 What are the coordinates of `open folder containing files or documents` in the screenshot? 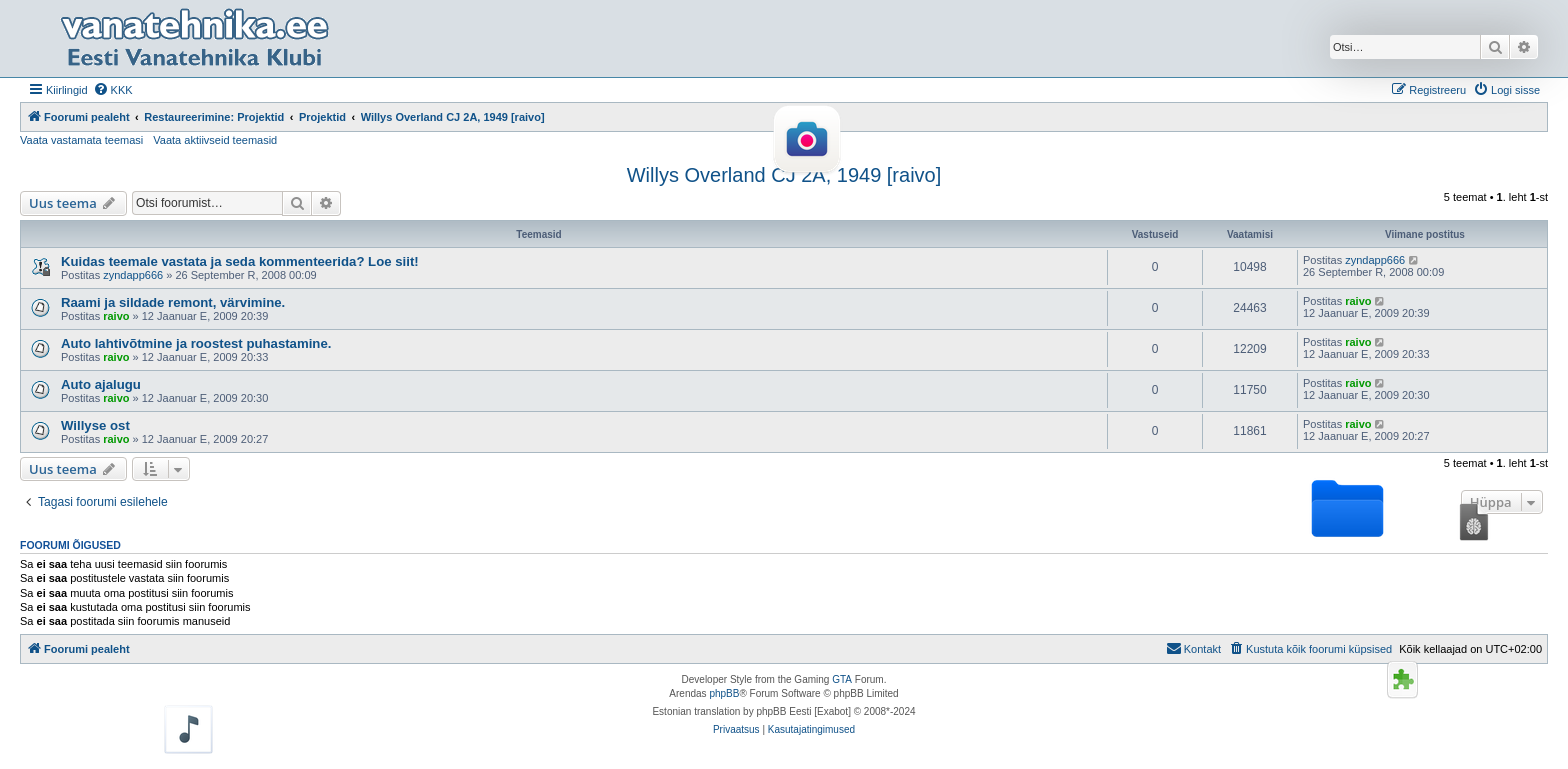 It's located at (1347, 508).